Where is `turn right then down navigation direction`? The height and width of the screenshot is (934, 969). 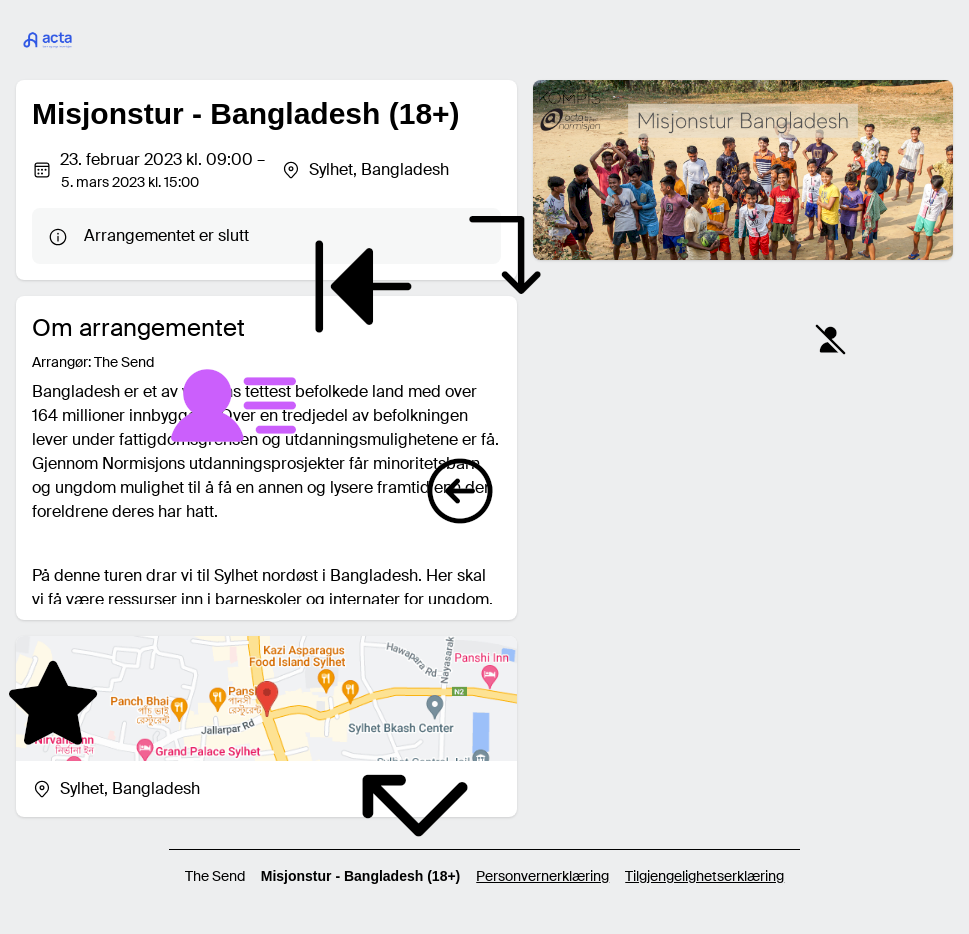
turn right then down navigation direction is located at coordinates (505, 255).